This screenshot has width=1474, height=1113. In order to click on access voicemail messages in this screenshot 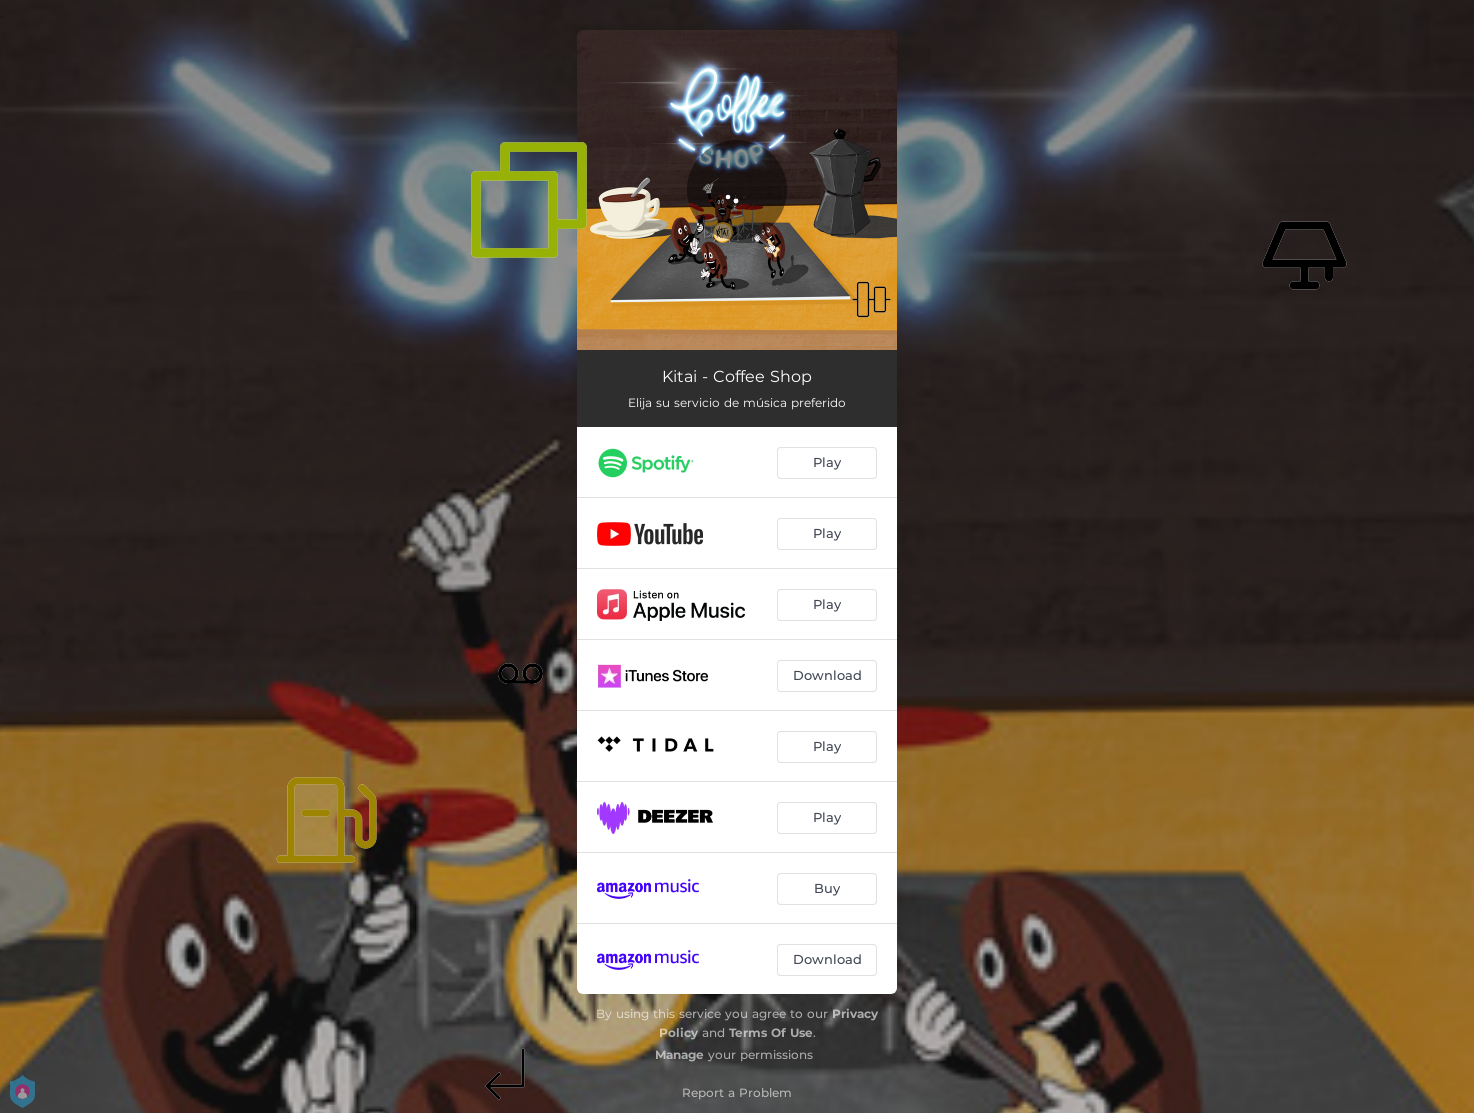, I will do `click(520, 674)`.